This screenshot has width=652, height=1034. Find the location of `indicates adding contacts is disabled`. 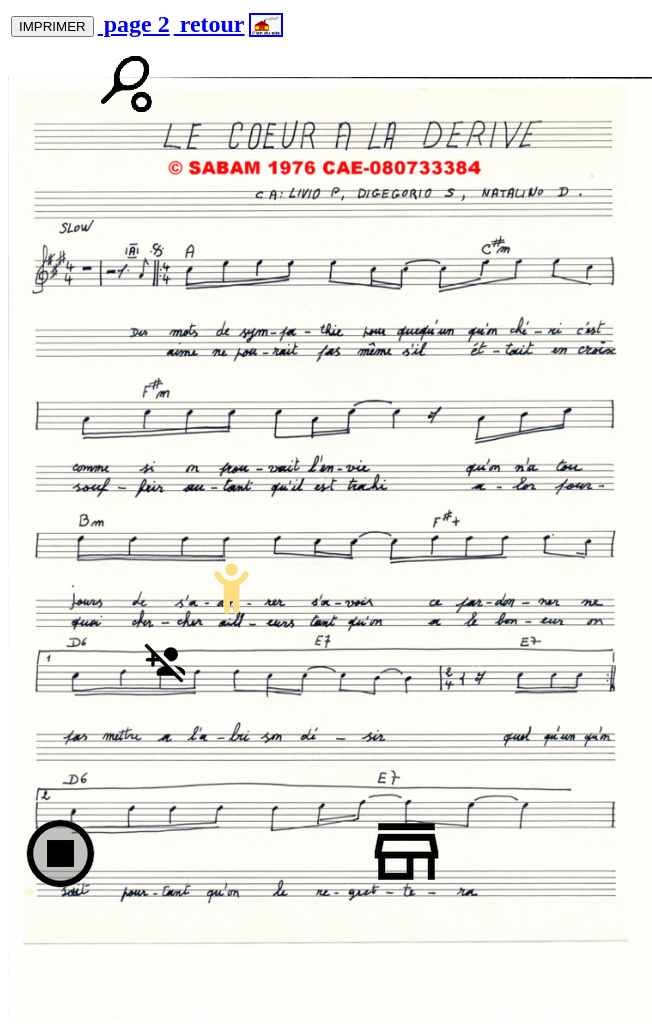

indicates adding contacts is disabled is located at coordinates (165, 661).